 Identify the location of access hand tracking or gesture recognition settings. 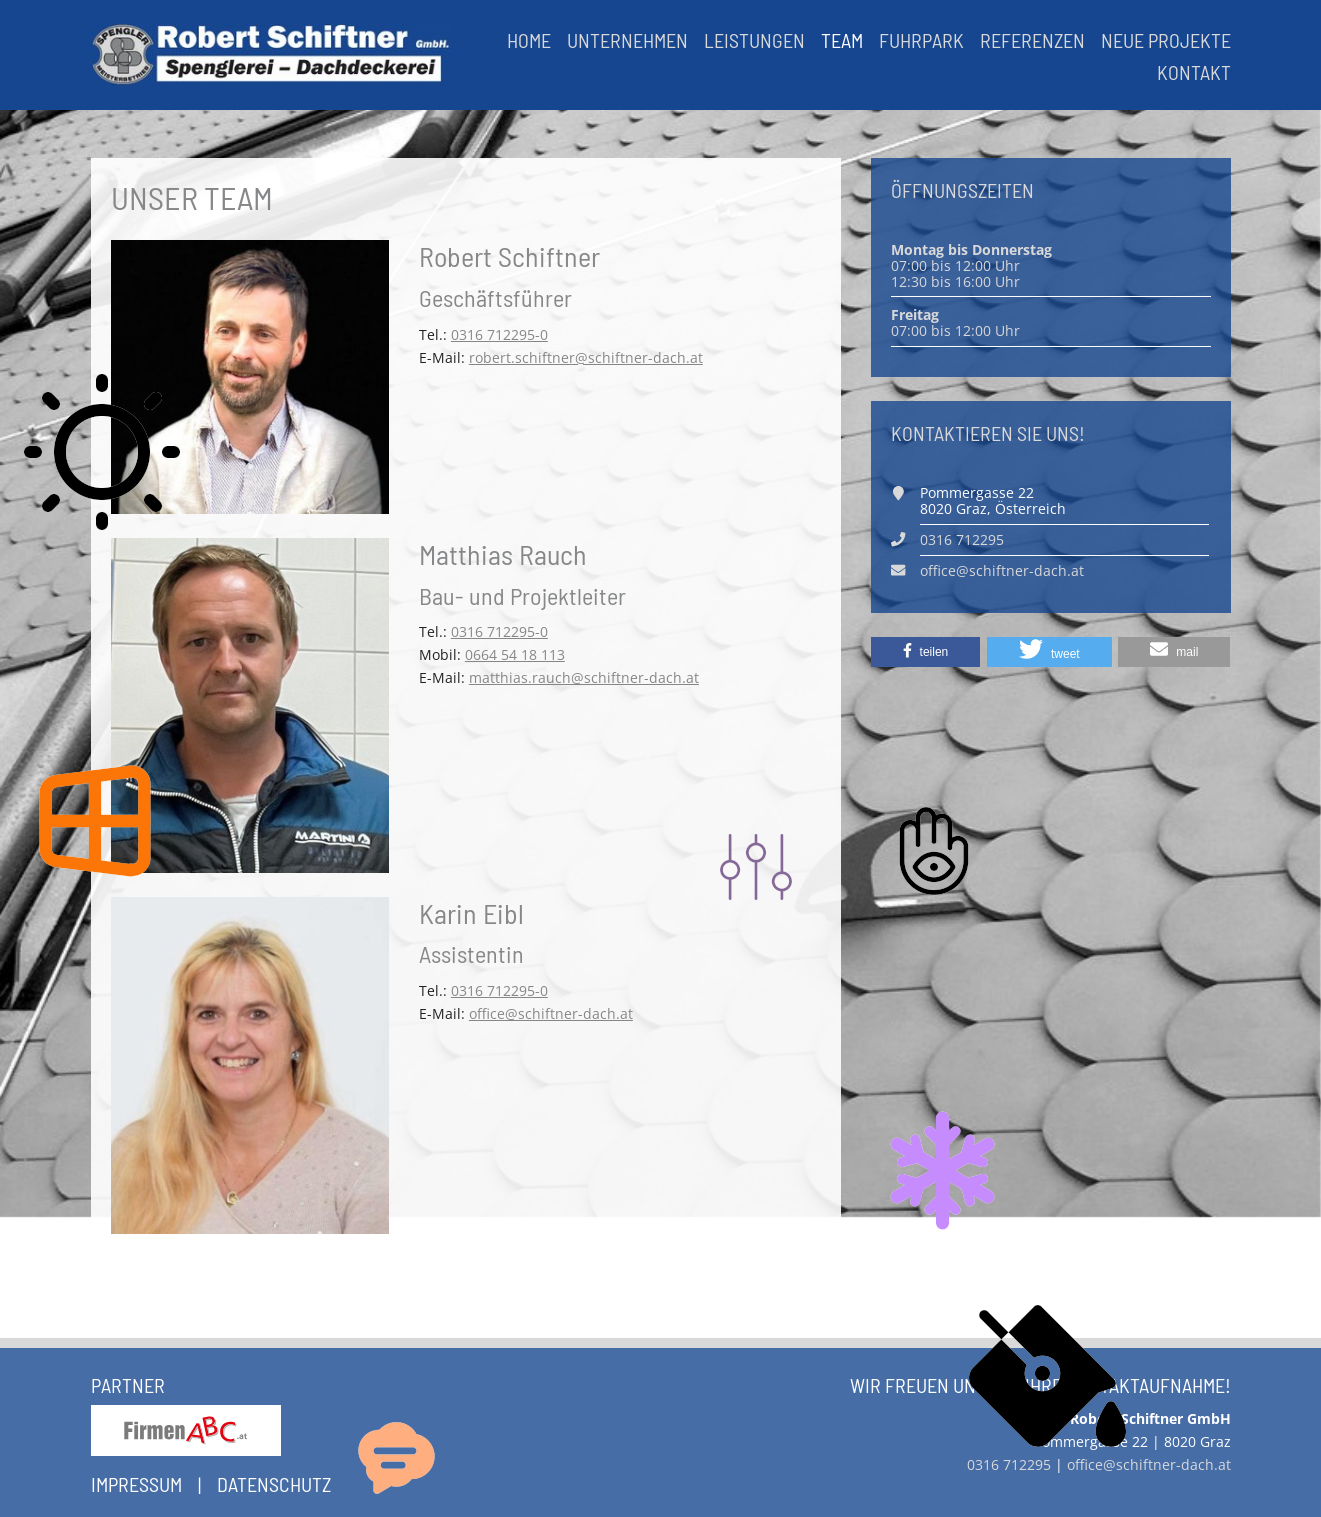
(934, 851).